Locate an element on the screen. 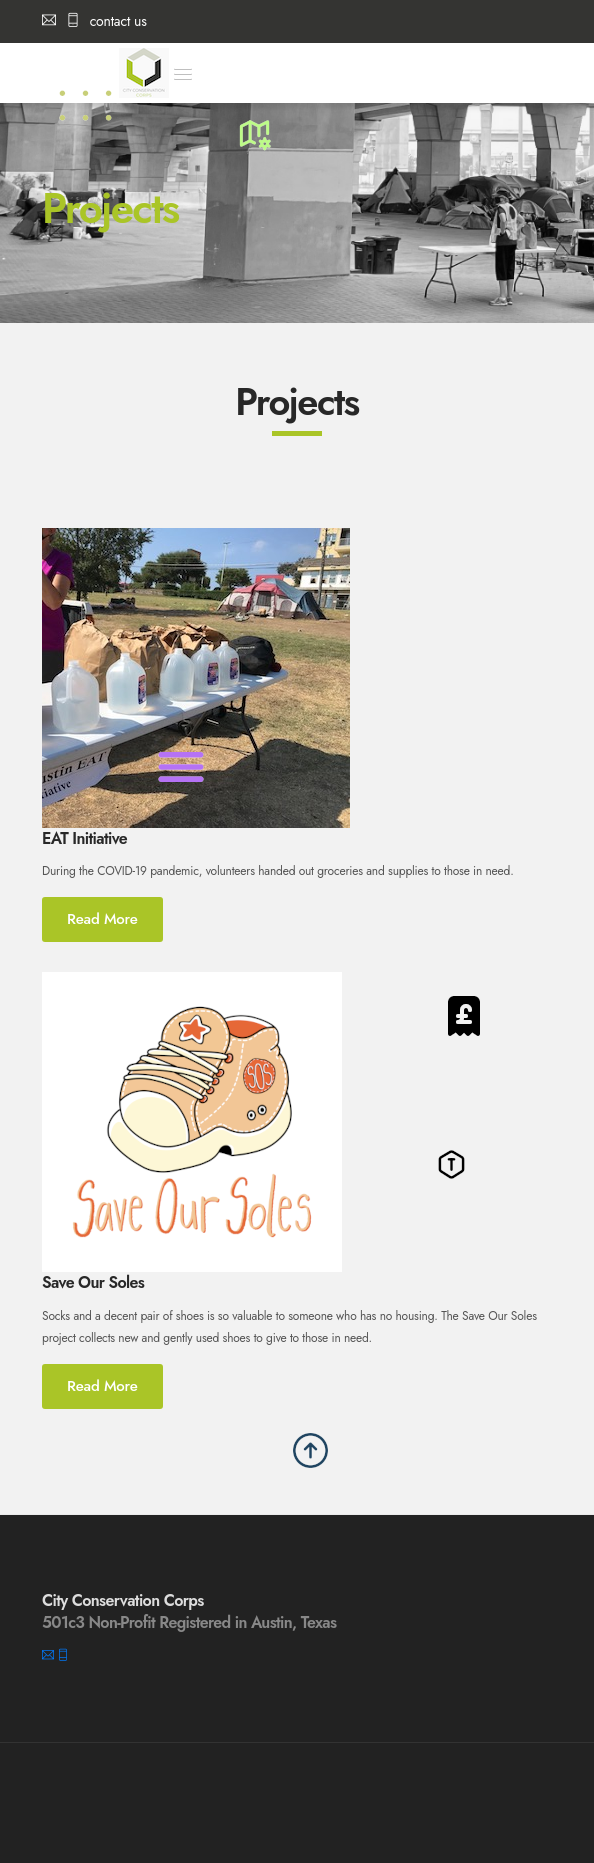 This screenshot has width=594, height=1863. drag to reorder or rearrange items is located at coordinates (85, 105).